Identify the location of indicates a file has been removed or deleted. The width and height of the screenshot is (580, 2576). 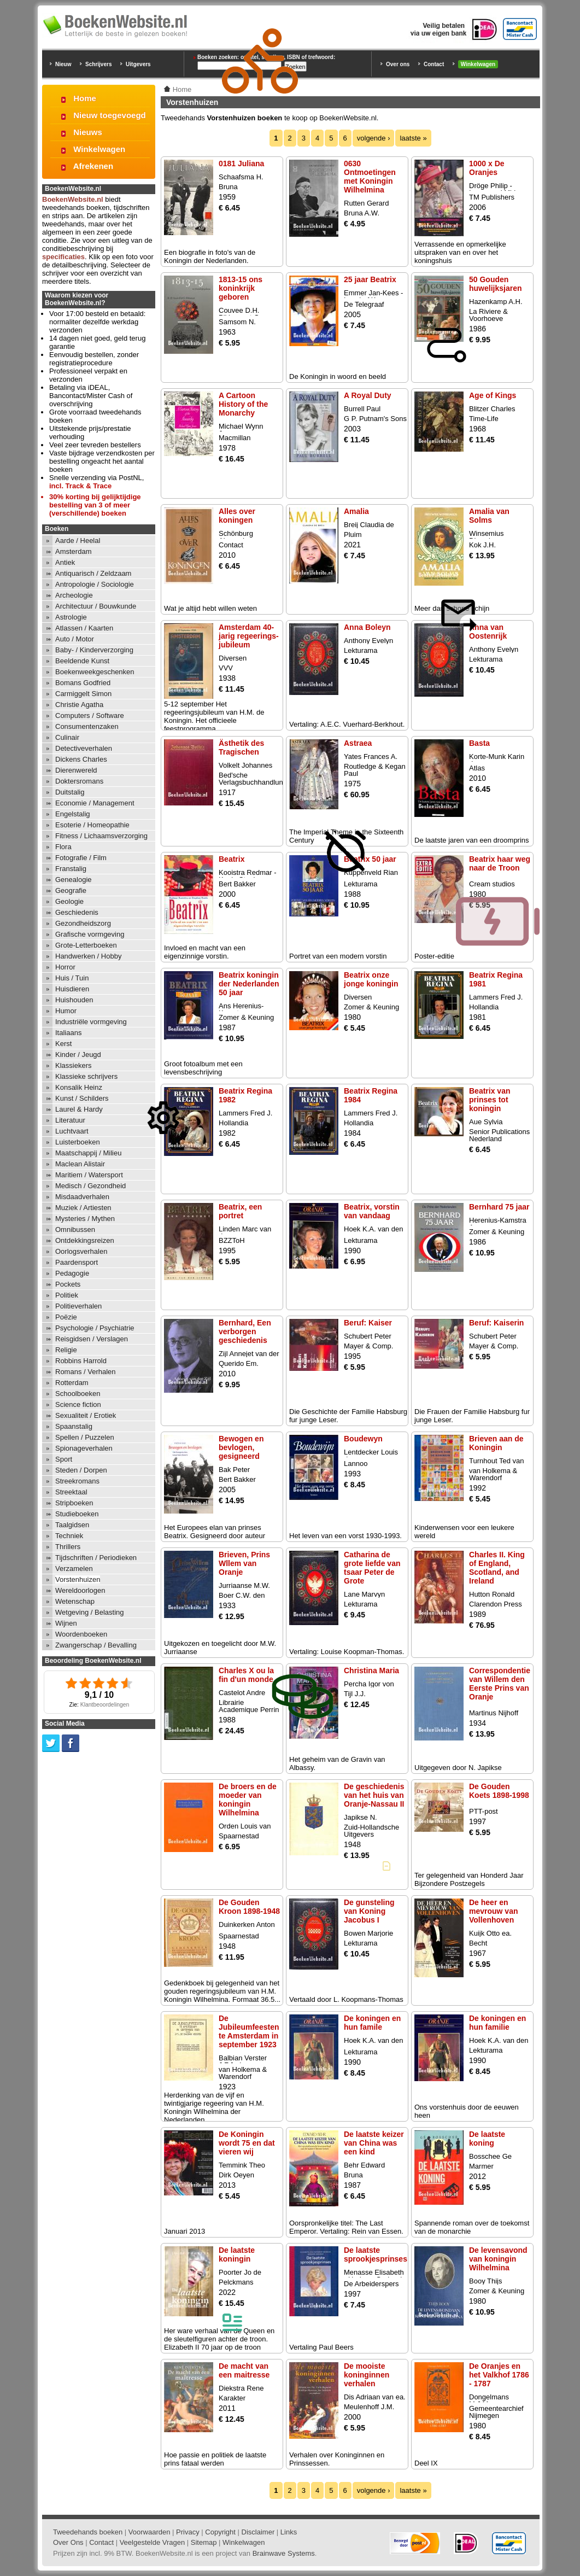
(386, 1866).